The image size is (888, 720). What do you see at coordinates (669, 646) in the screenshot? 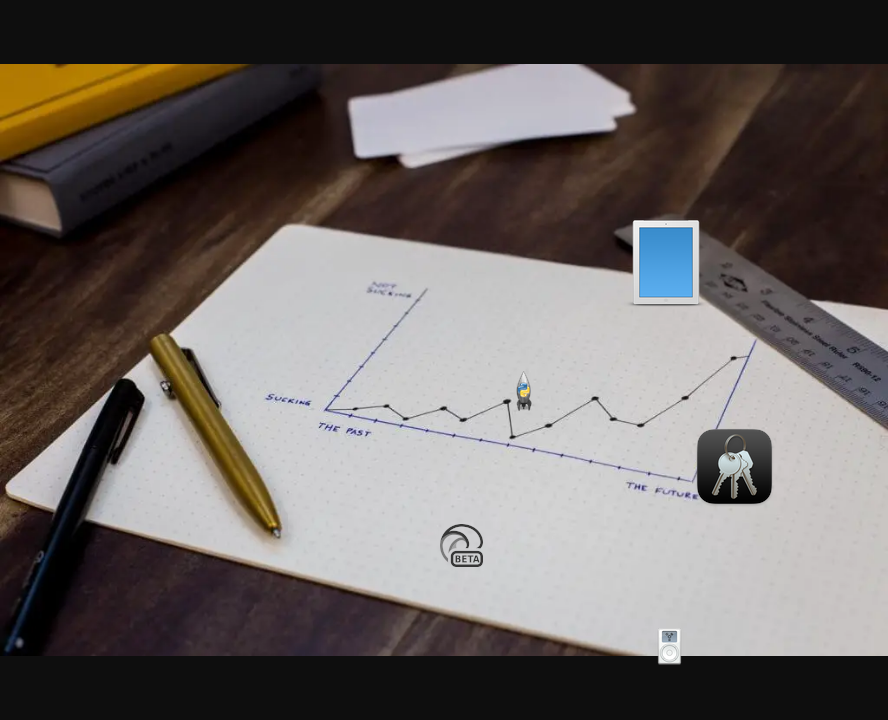
I see `indicates a connected iPod device` at bounding box center [669, 646].